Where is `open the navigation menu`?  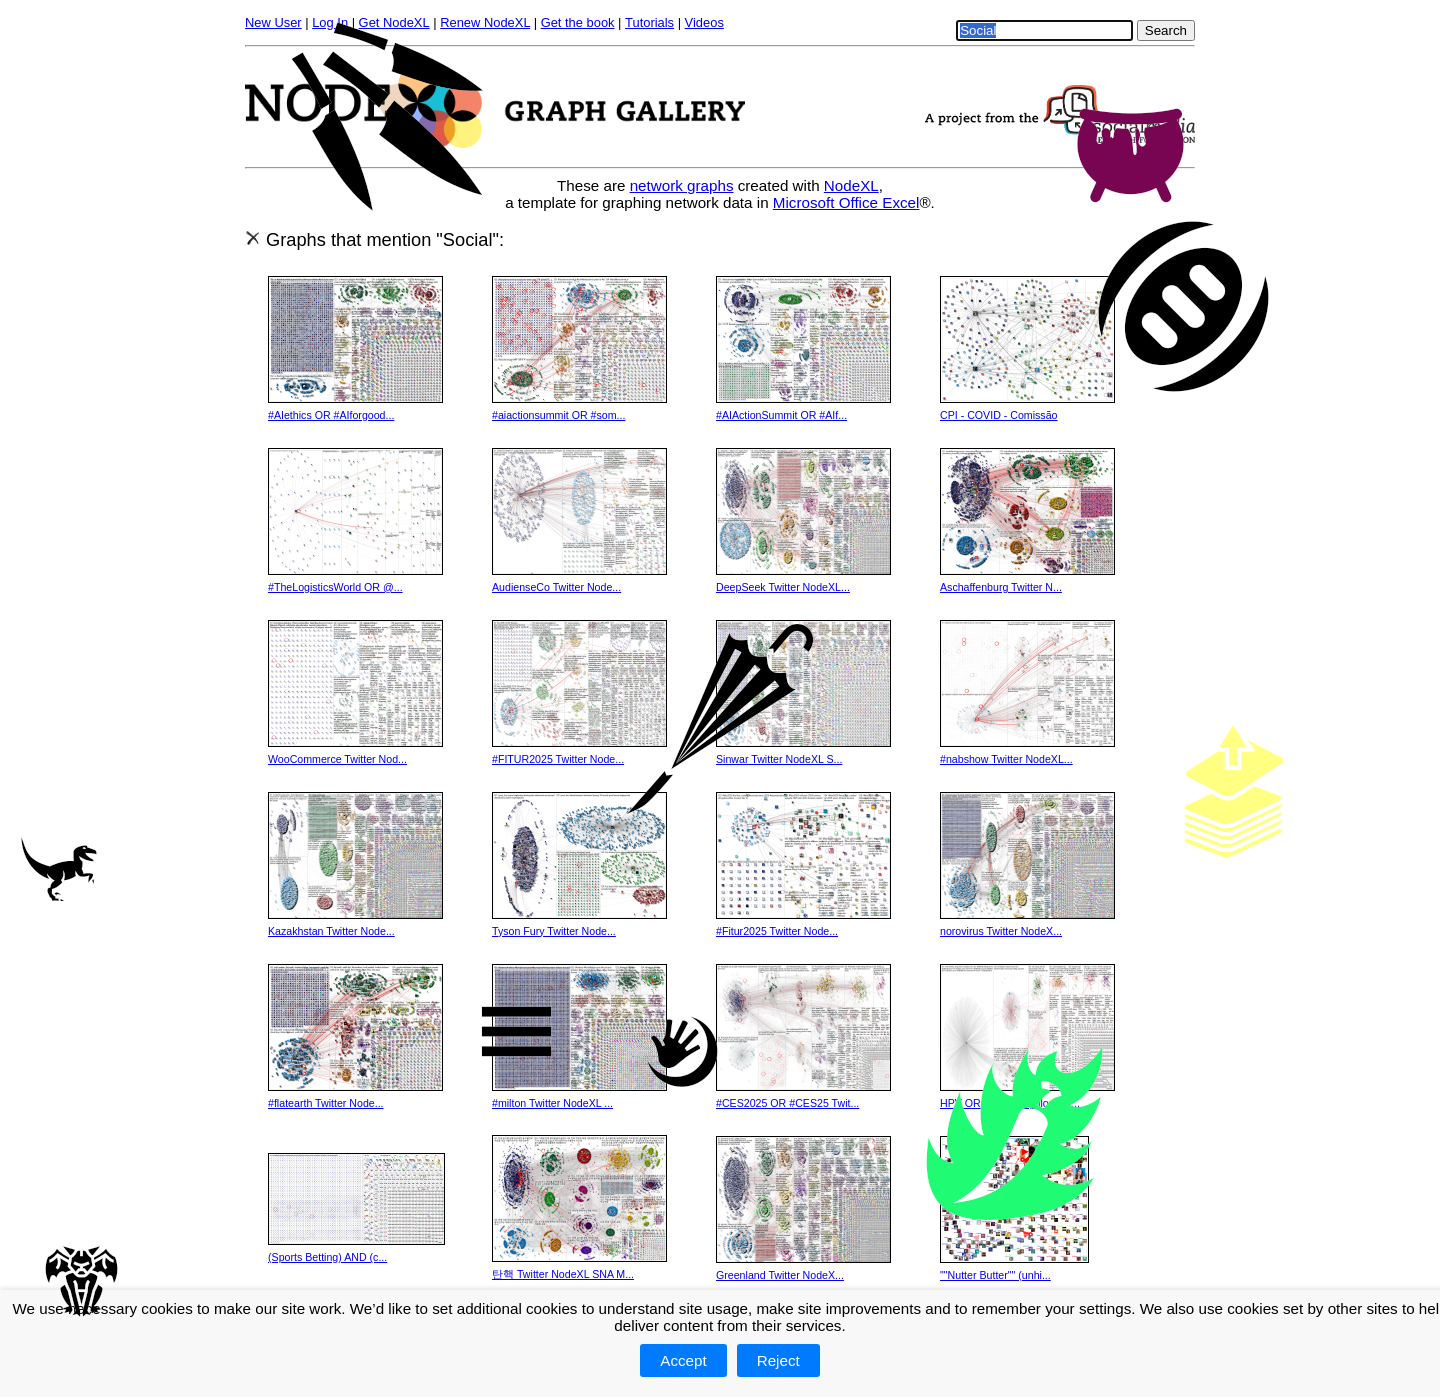 open the navigation menu is located at coordinates (516, 1031).